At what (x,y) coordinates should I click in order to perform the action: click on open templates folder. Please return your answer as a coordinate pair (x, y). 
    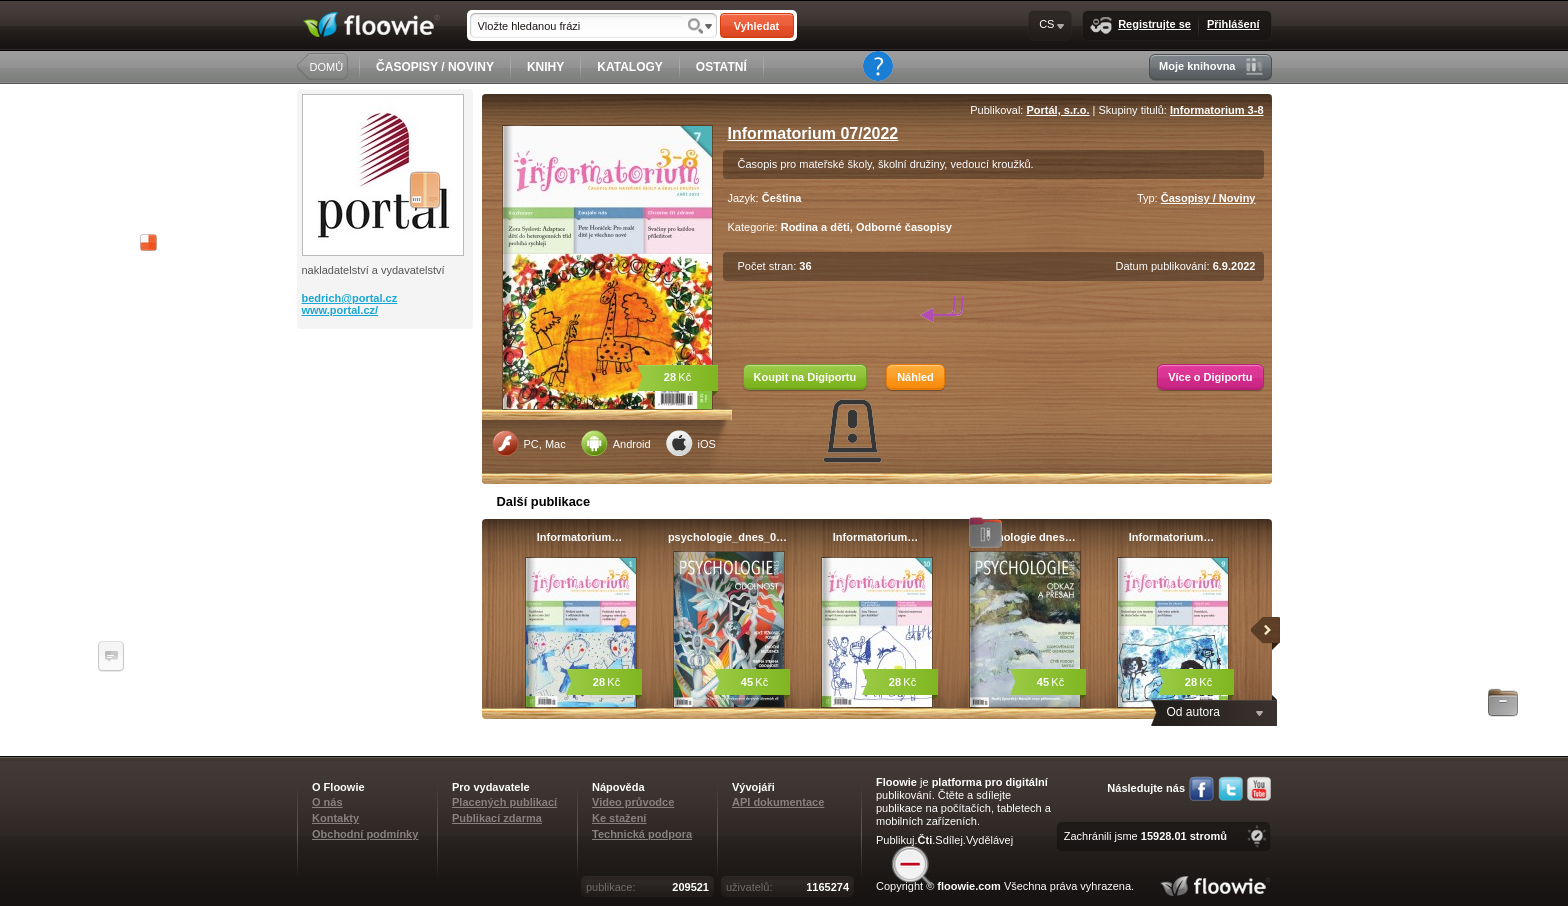
    Looking at the image, I should click on (985, 532).